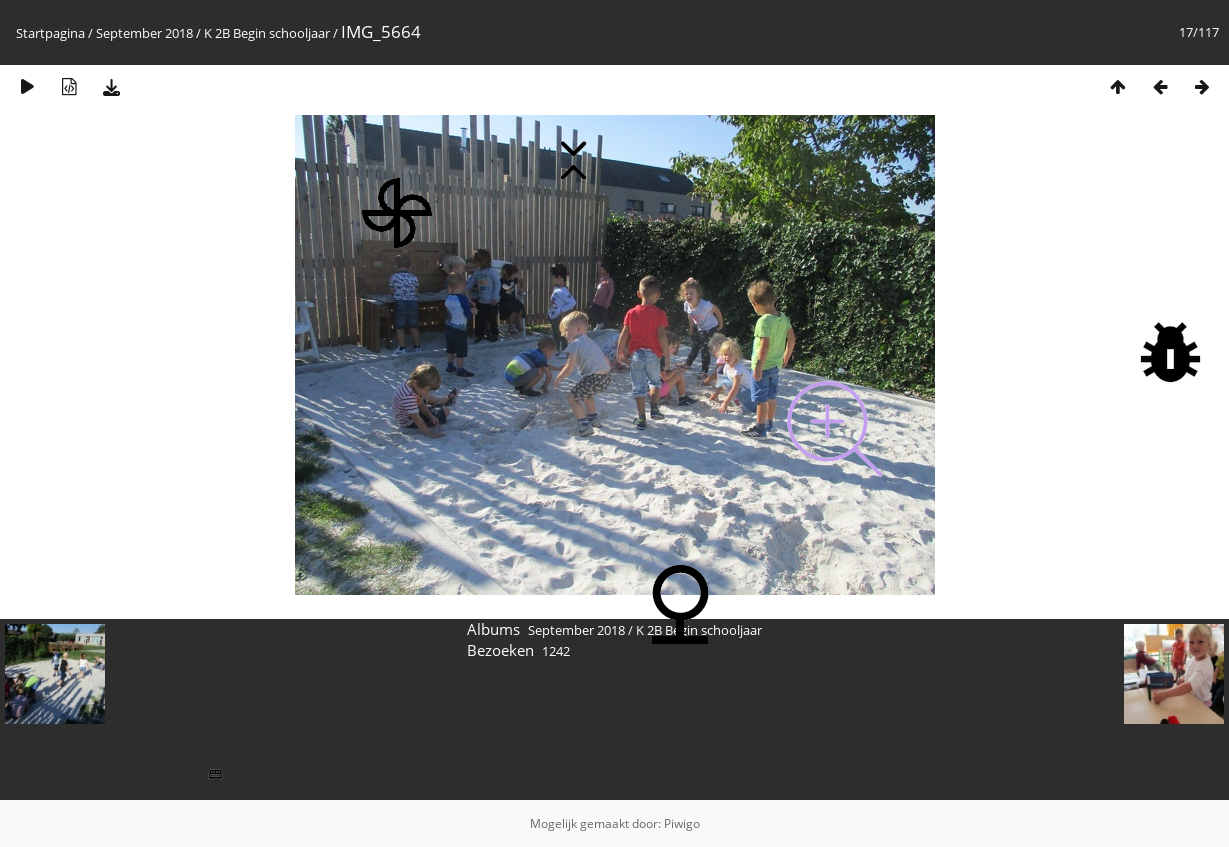 The height and width of the screenshot is (847, 1229). I want to click on collapse expanded content, so click(573, 160).